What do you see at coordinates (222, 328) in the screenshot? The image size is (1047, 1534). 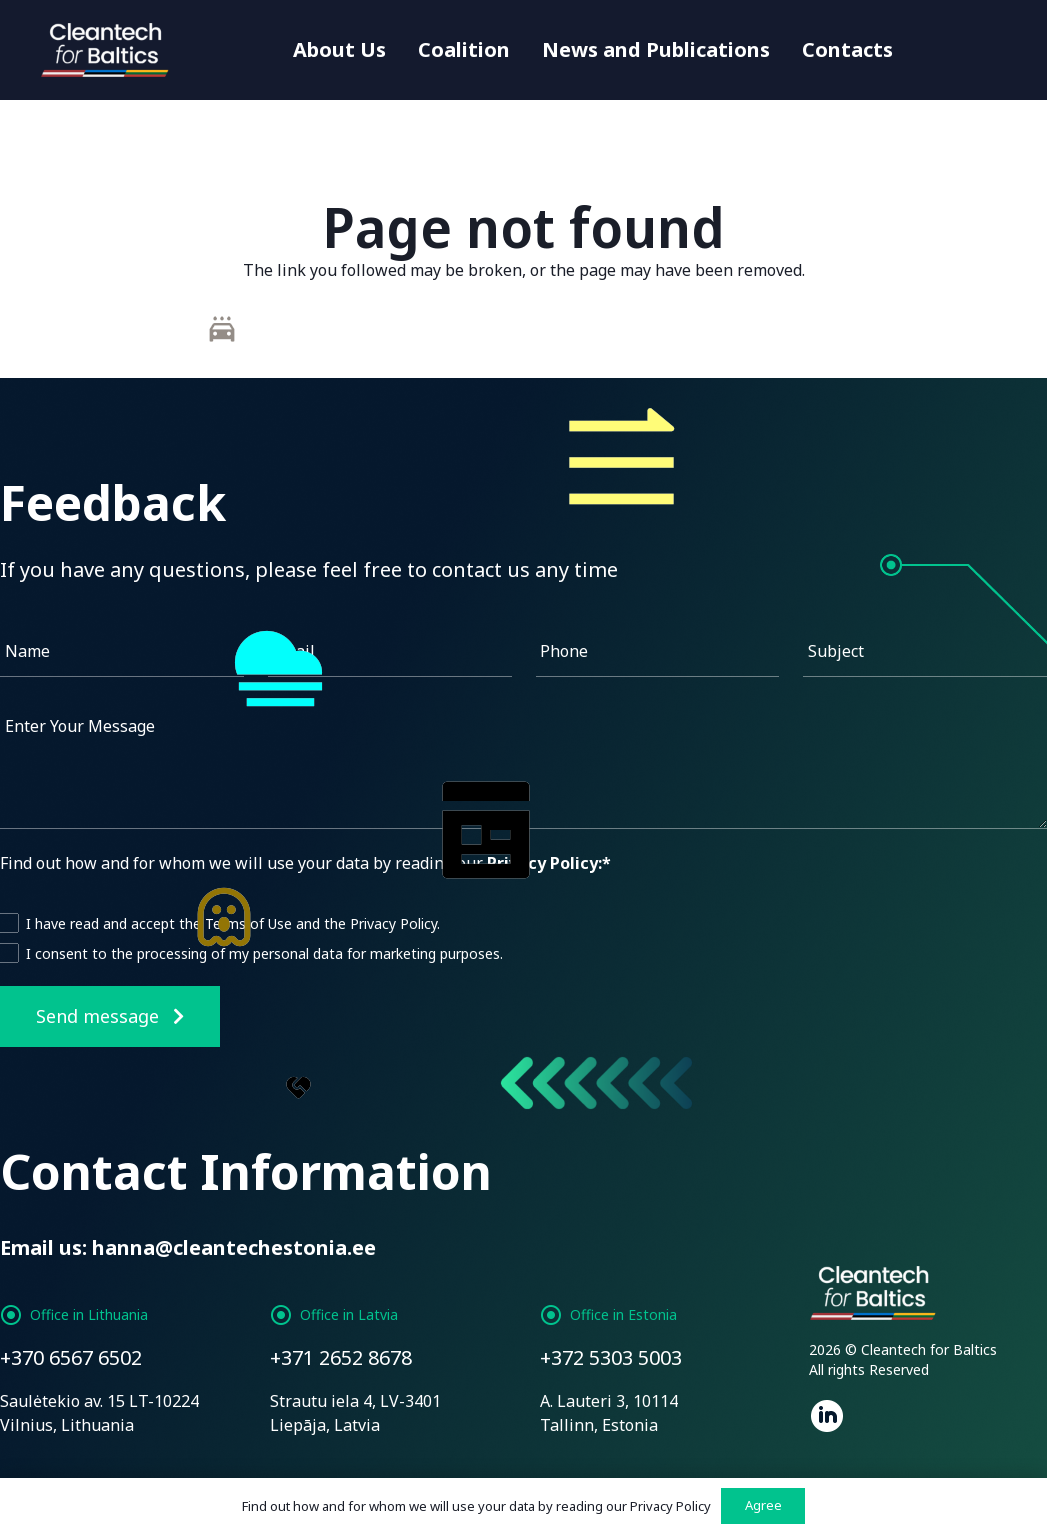 I see `find nearby car wash locations` at bounding box center [222, 328].